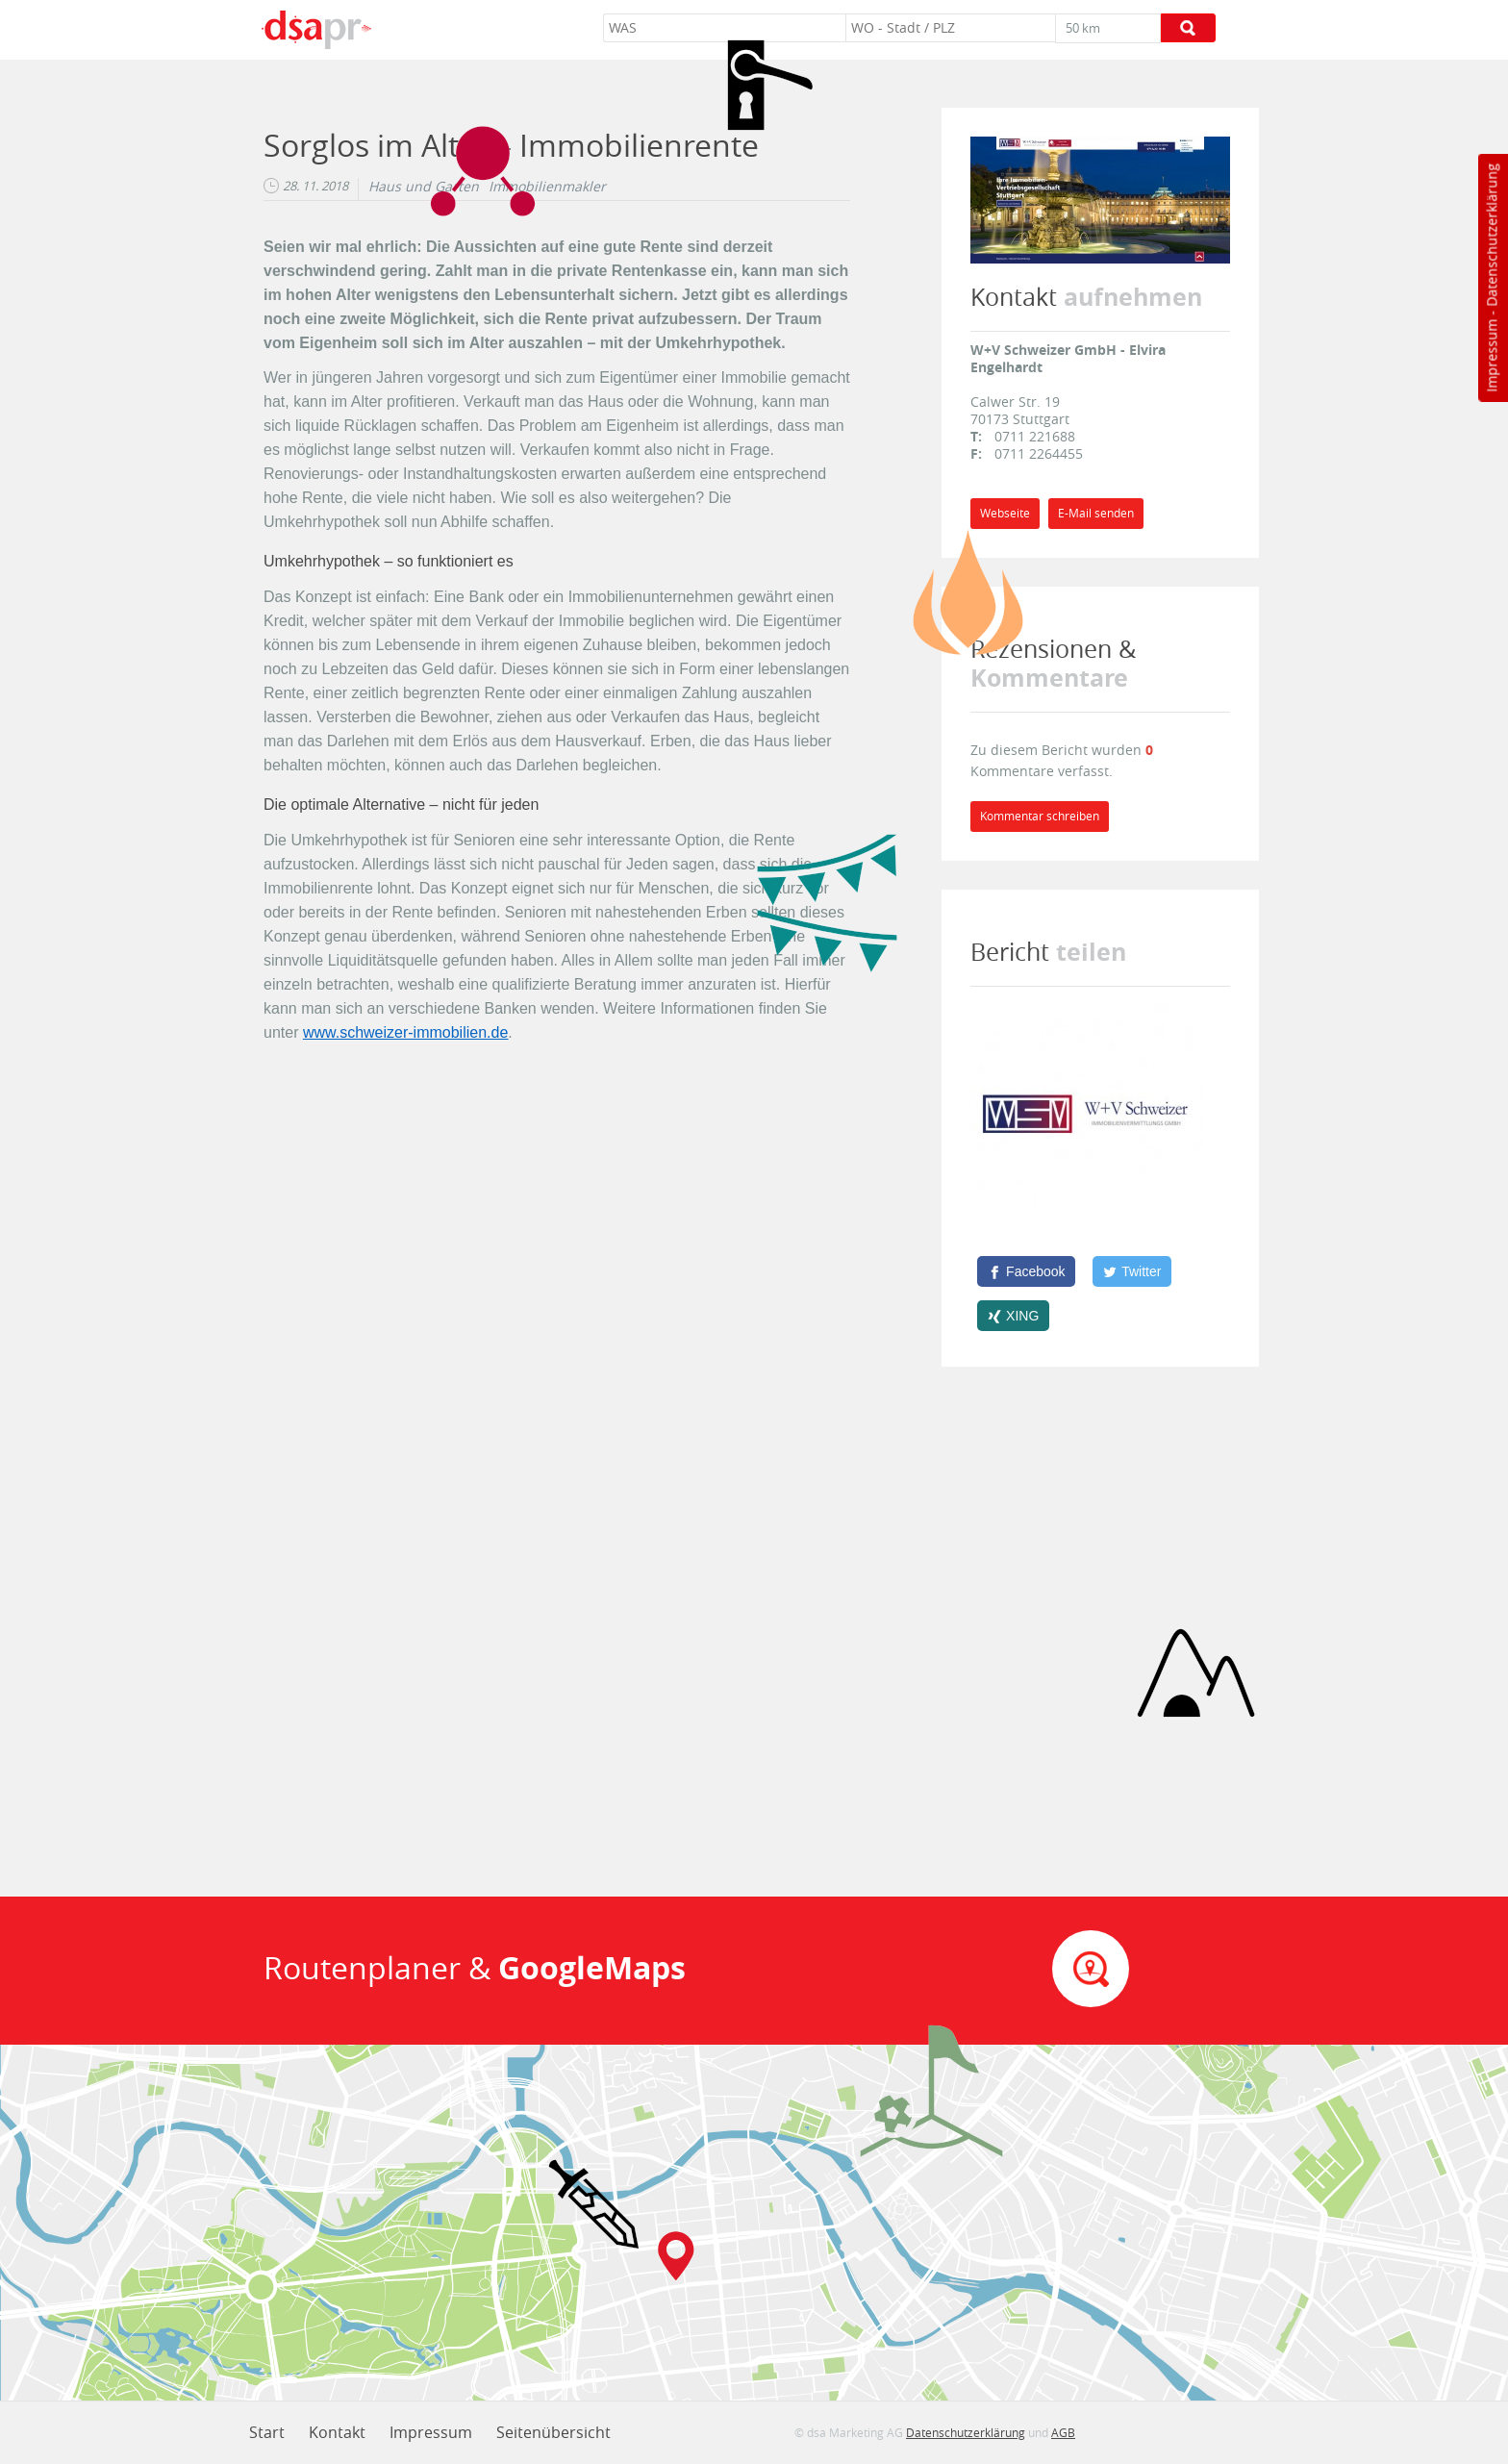 The height and width of the screenshot is (2464, 1508). What do you see at coordinates (593, 2204) in the screenshot?
I see `indicates a broken or damaged weapon in inventory` at bounding box center [593, 2204].